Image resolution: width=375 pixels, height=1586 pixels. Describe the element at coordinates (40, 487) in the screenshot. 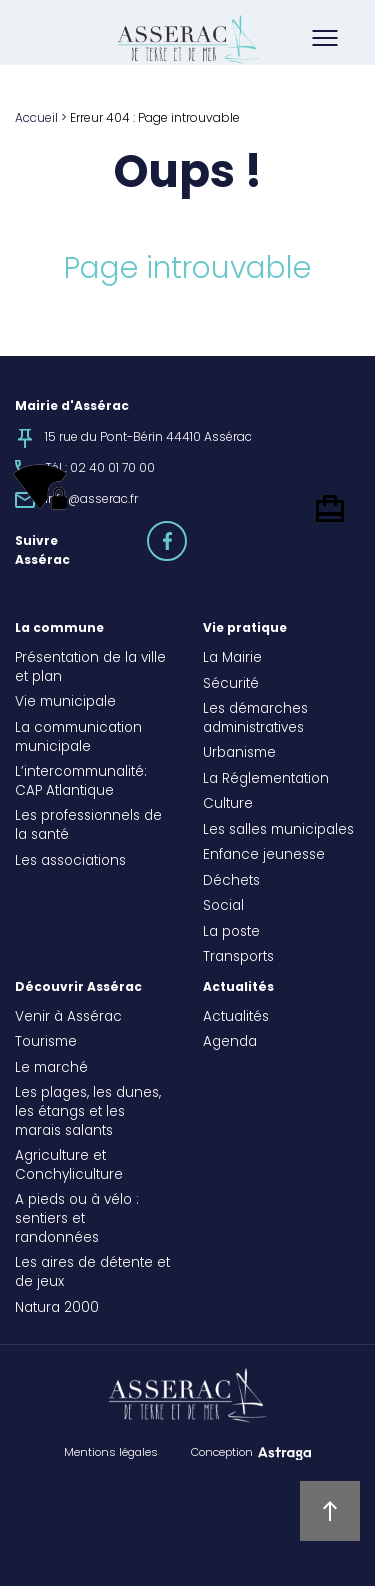

I see `connected to a password-protected wifi network` at that location.